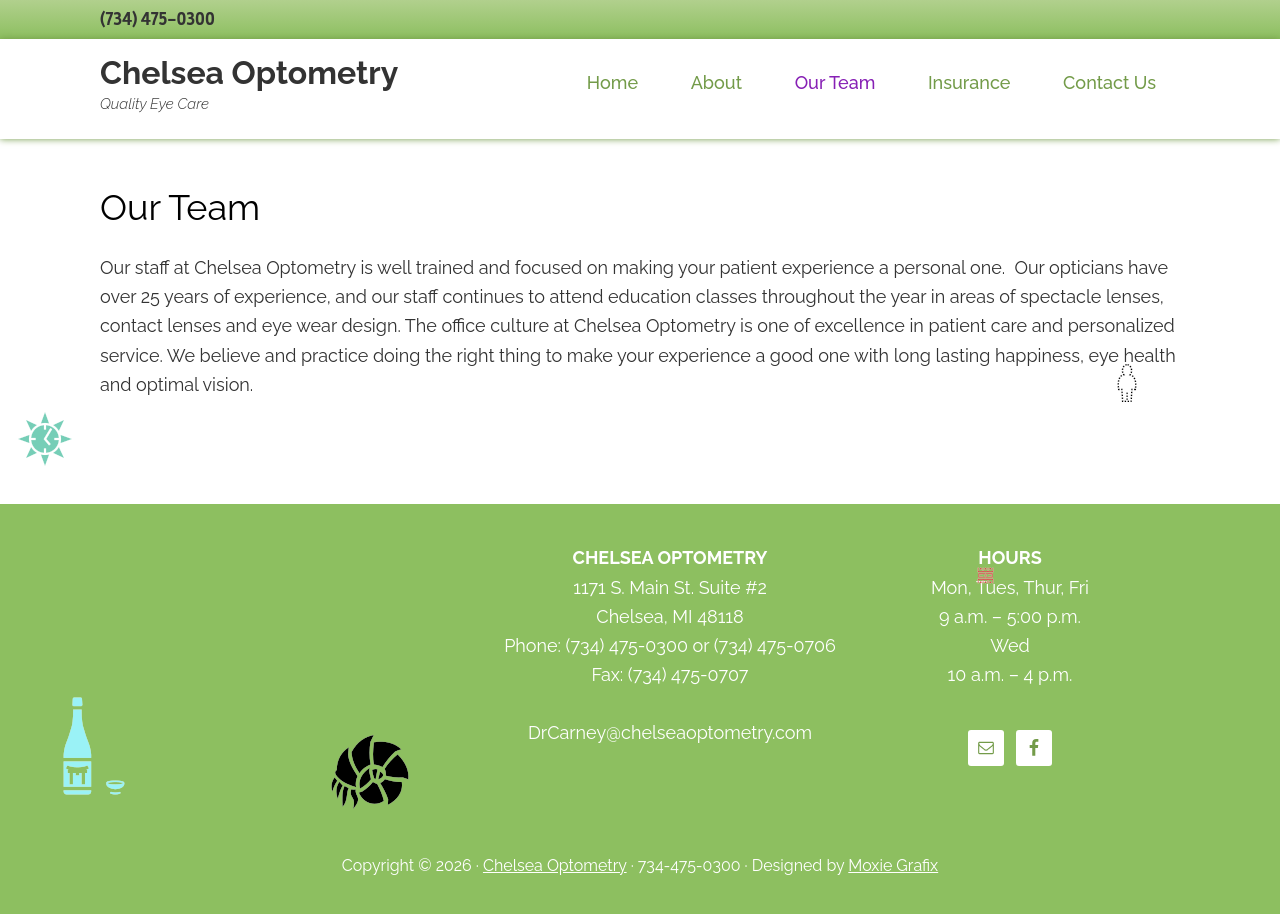 The width and height of the screenshot is (1280, 914). I want to click on select sake or Japanese beverage option, so click(94, 746).